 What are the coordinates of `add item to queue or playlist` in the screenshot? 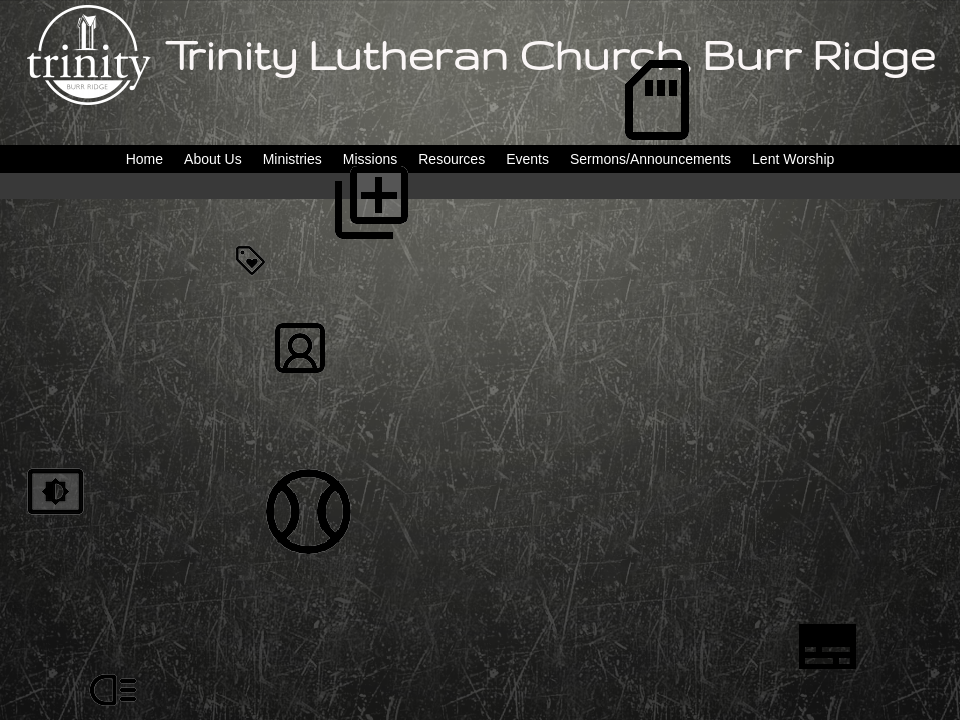 It's located at (371, 202).